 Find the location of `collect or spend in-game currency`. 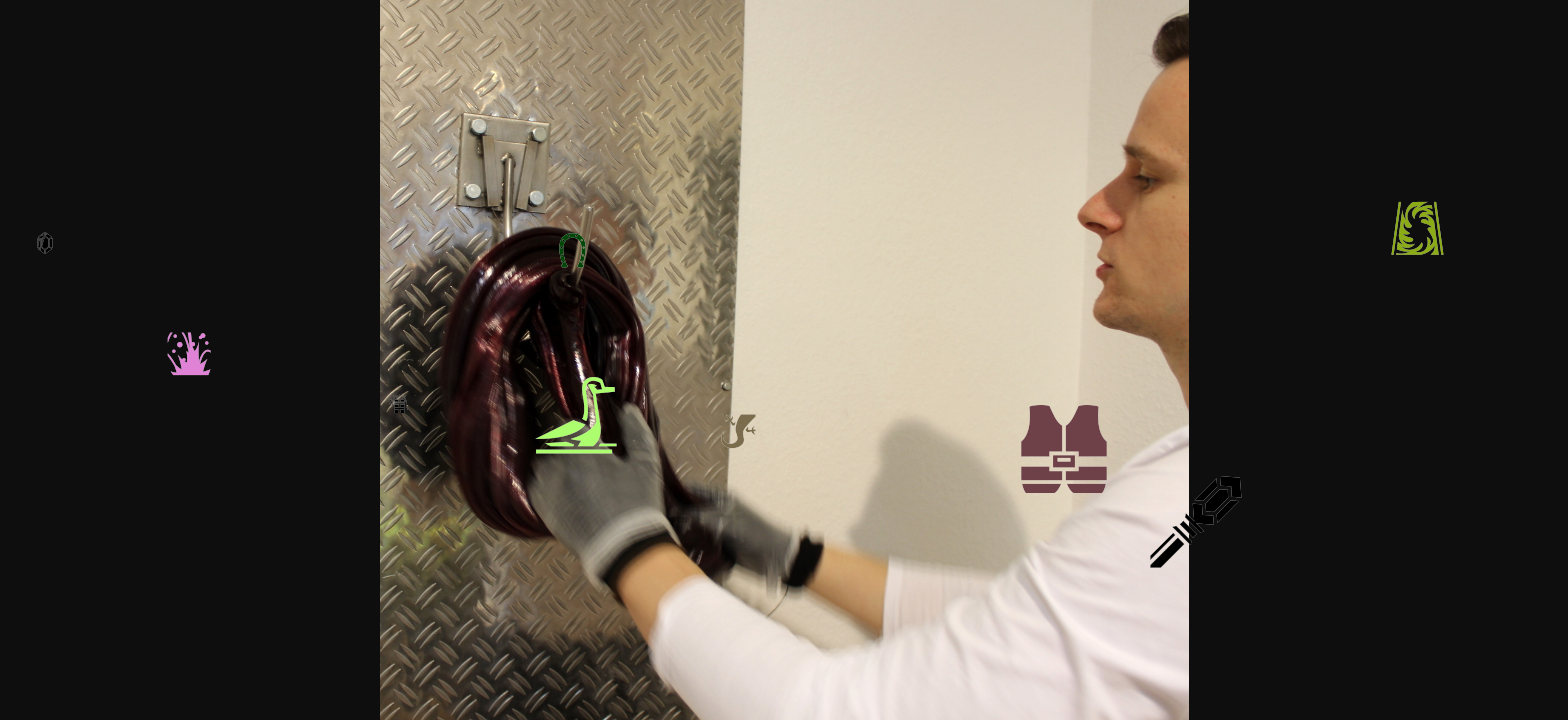

collect or spend in-game currency is located at coordinates (45, 243).